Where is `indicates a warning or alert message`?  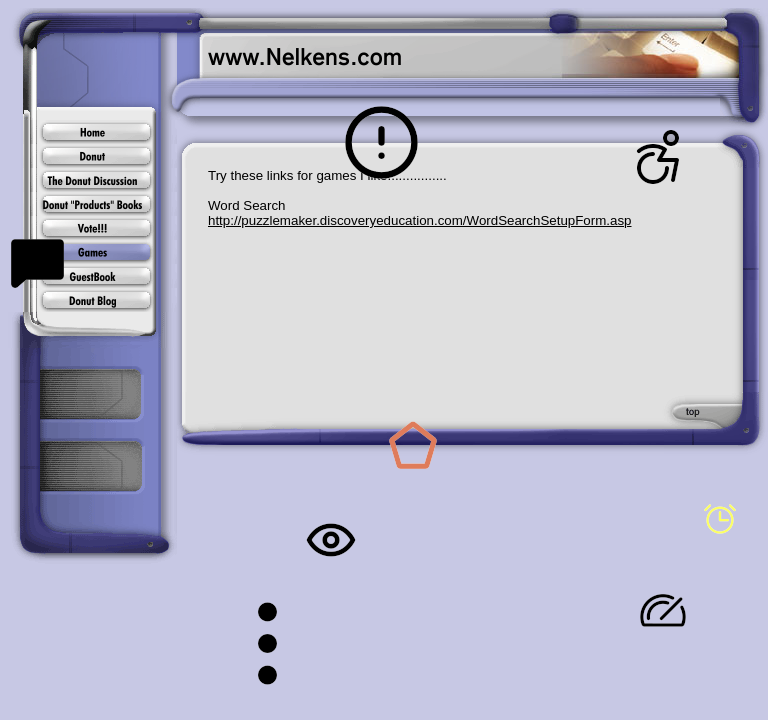 indicates a warning or alert message is located at coordinates (381, 142).